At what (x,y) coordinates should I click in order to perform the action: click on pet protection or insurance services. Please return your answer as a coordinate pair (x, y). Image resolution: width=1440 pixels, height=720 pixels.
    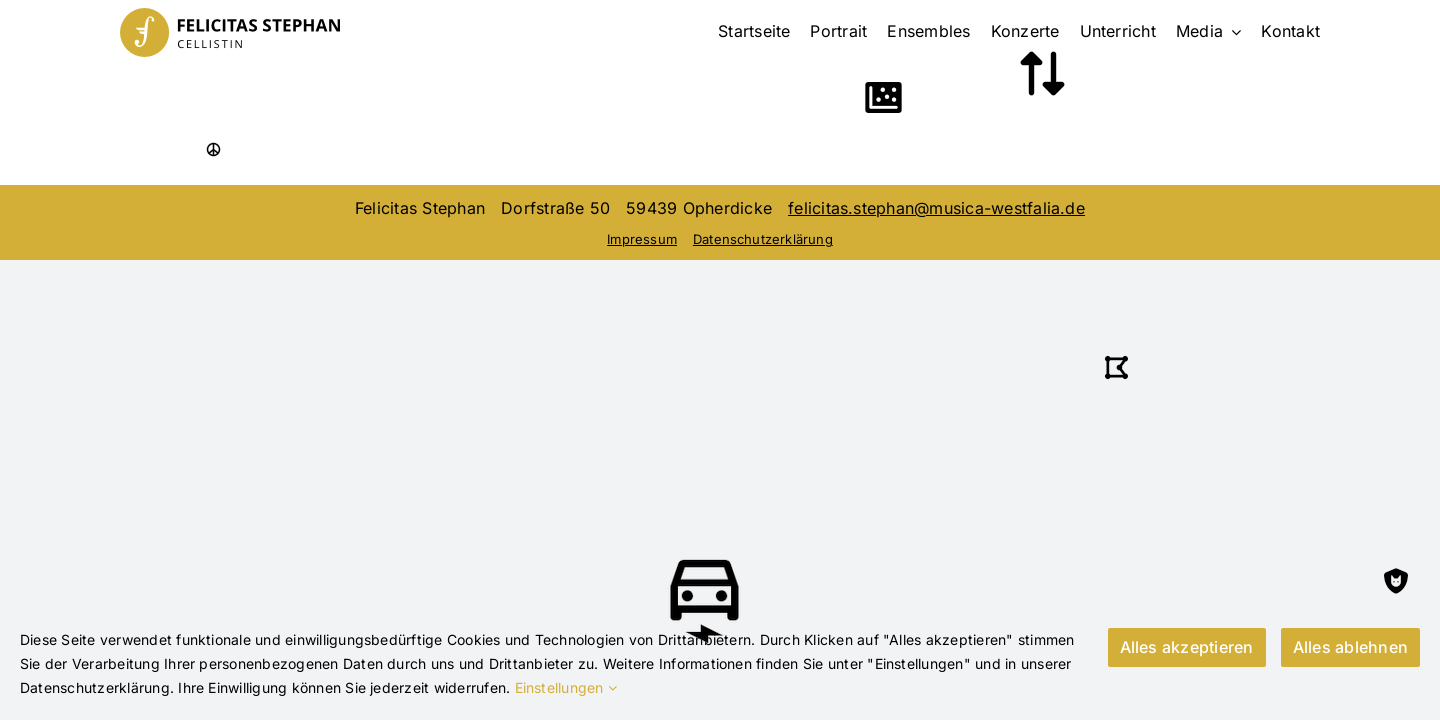
    Looking at the image, I should click on (1396, 581).